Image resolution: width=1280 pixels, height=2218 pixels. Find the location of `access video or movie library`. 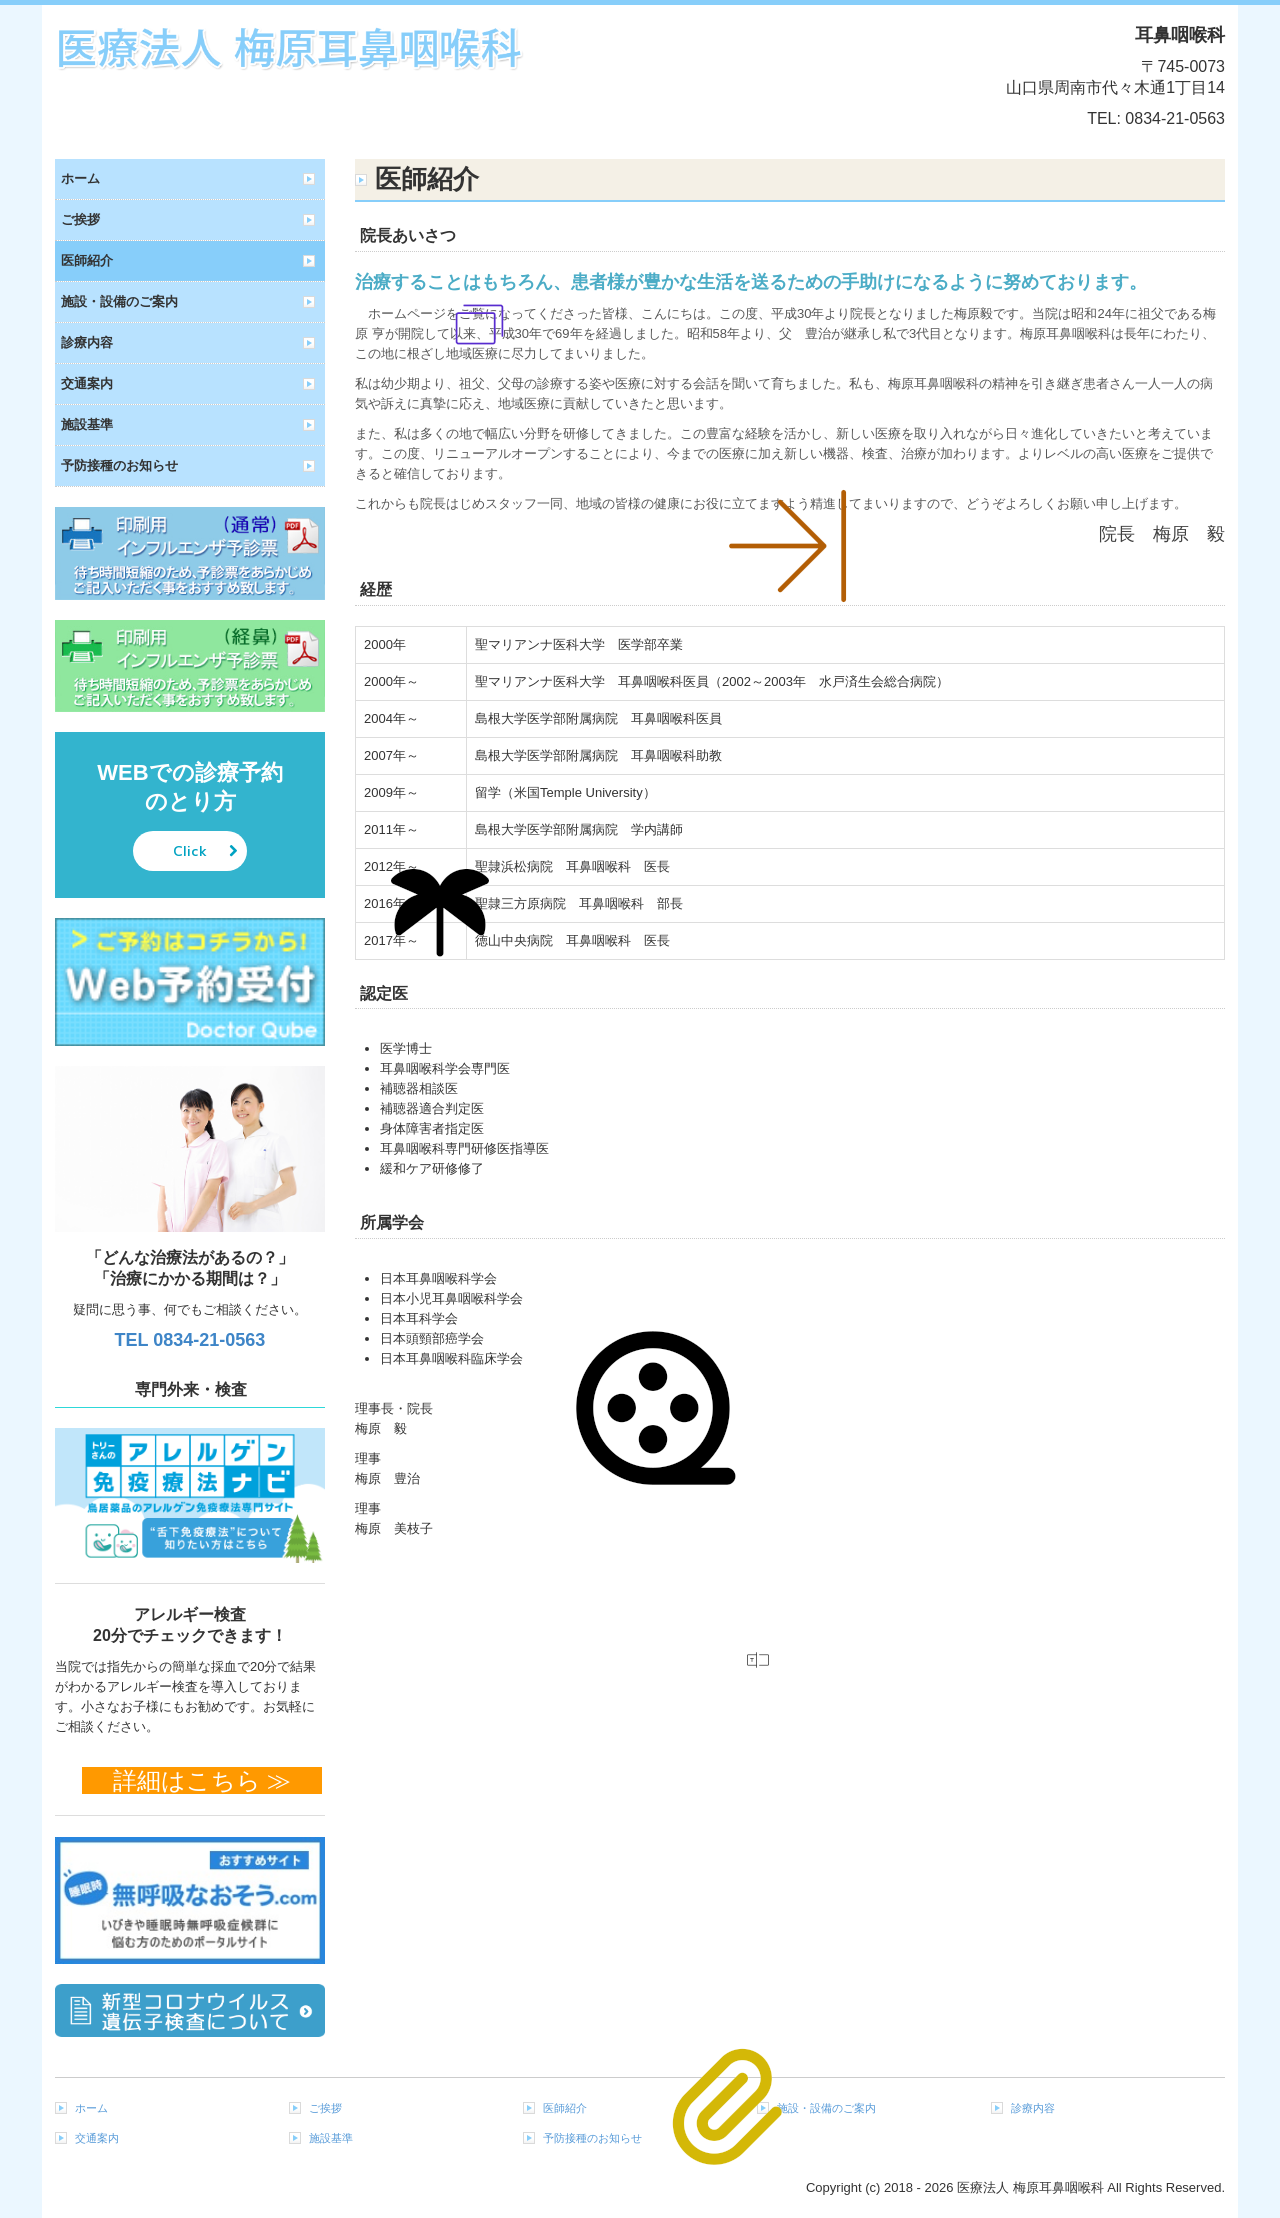

access video or movie library is located at coordinates (653, 1408).